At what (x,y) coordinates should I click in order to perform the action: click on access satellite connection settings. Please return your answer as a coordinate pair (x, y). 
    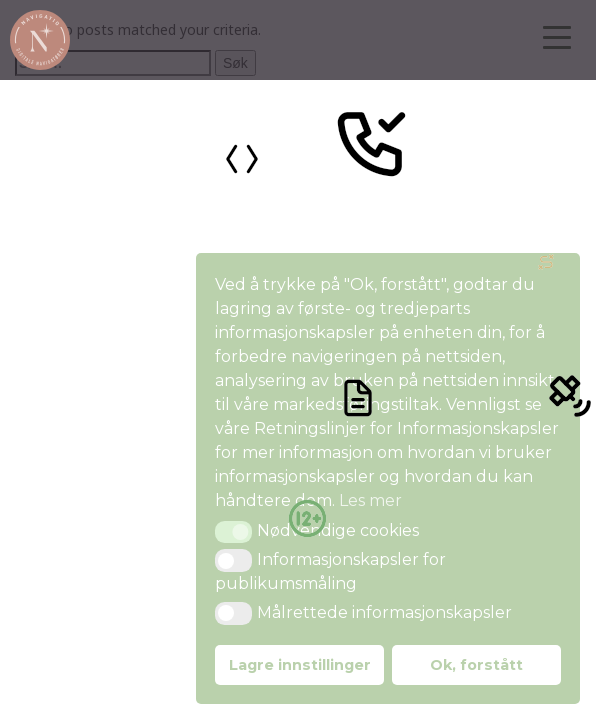
    Looking at the image, I should click on (570, 396).